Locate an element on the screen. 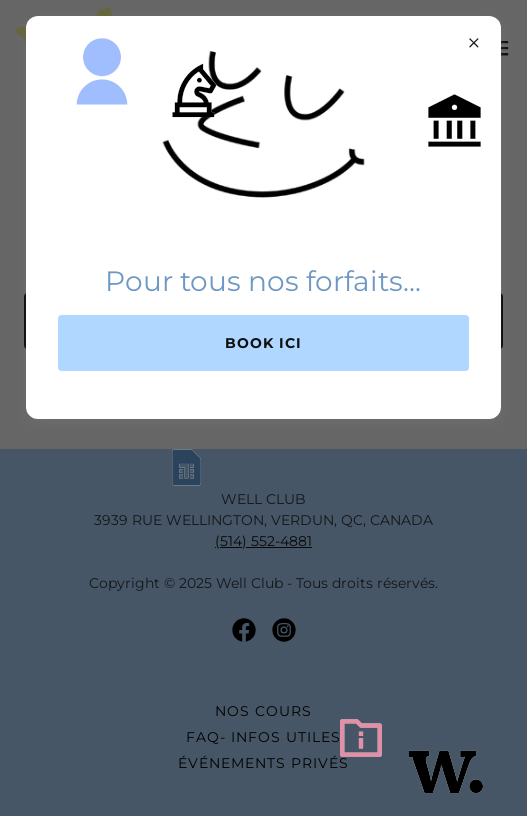  play chess game is located at coordinates (194, 92).